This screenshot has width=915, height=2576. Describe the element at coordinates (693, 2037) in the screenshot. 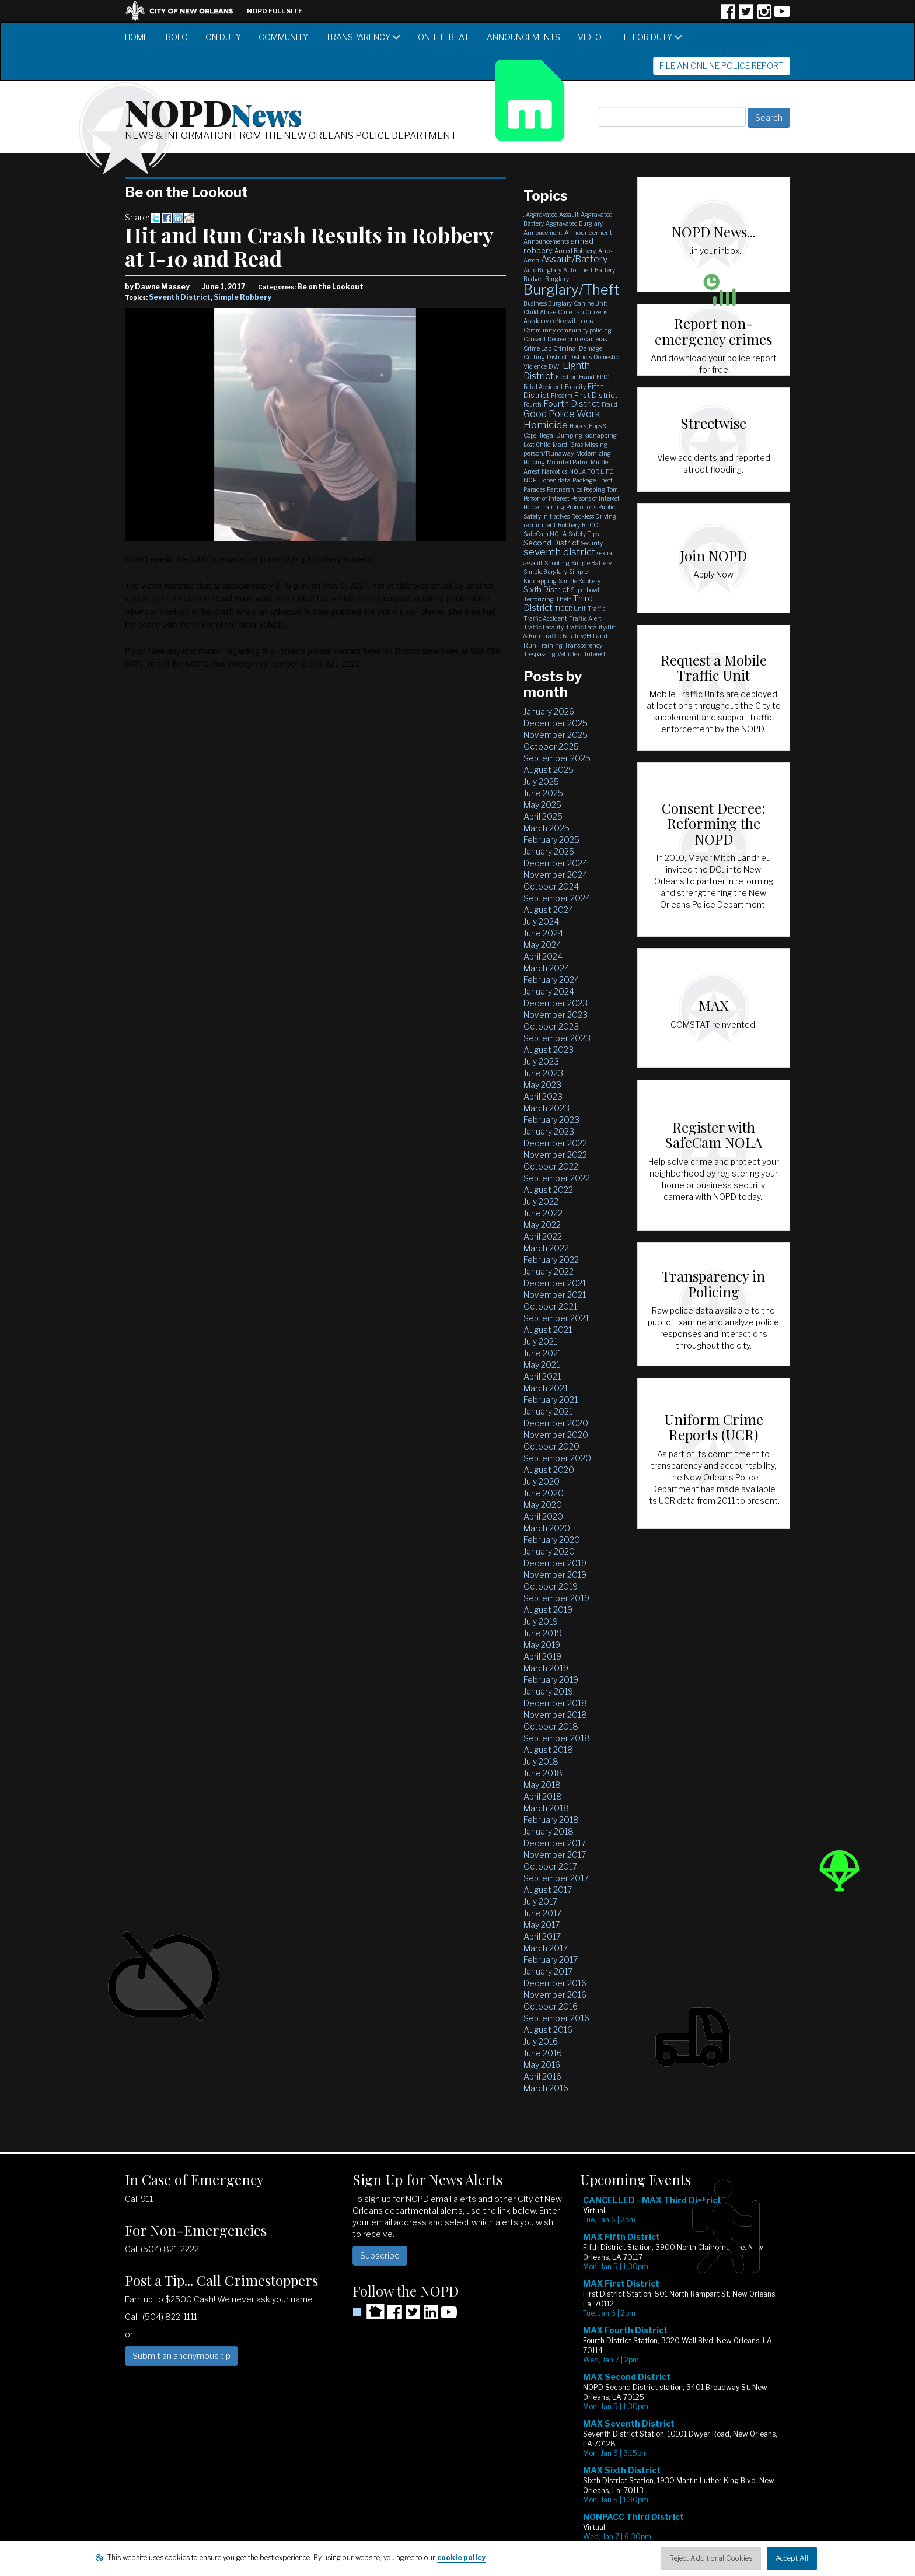

I see `track shipment or delivery status` at that location.